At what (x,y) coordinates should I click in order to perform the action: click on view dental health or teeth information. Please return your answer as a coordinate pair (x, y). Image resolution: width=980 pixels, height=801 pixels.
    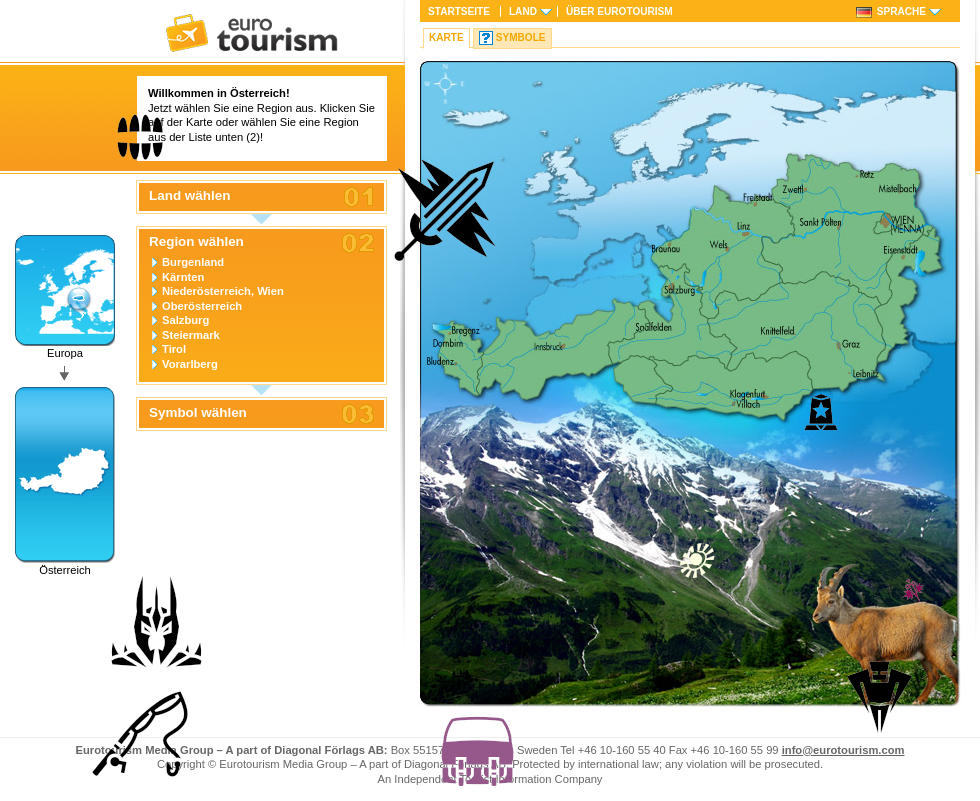
    Looking at the image, I should click on (140, 137).